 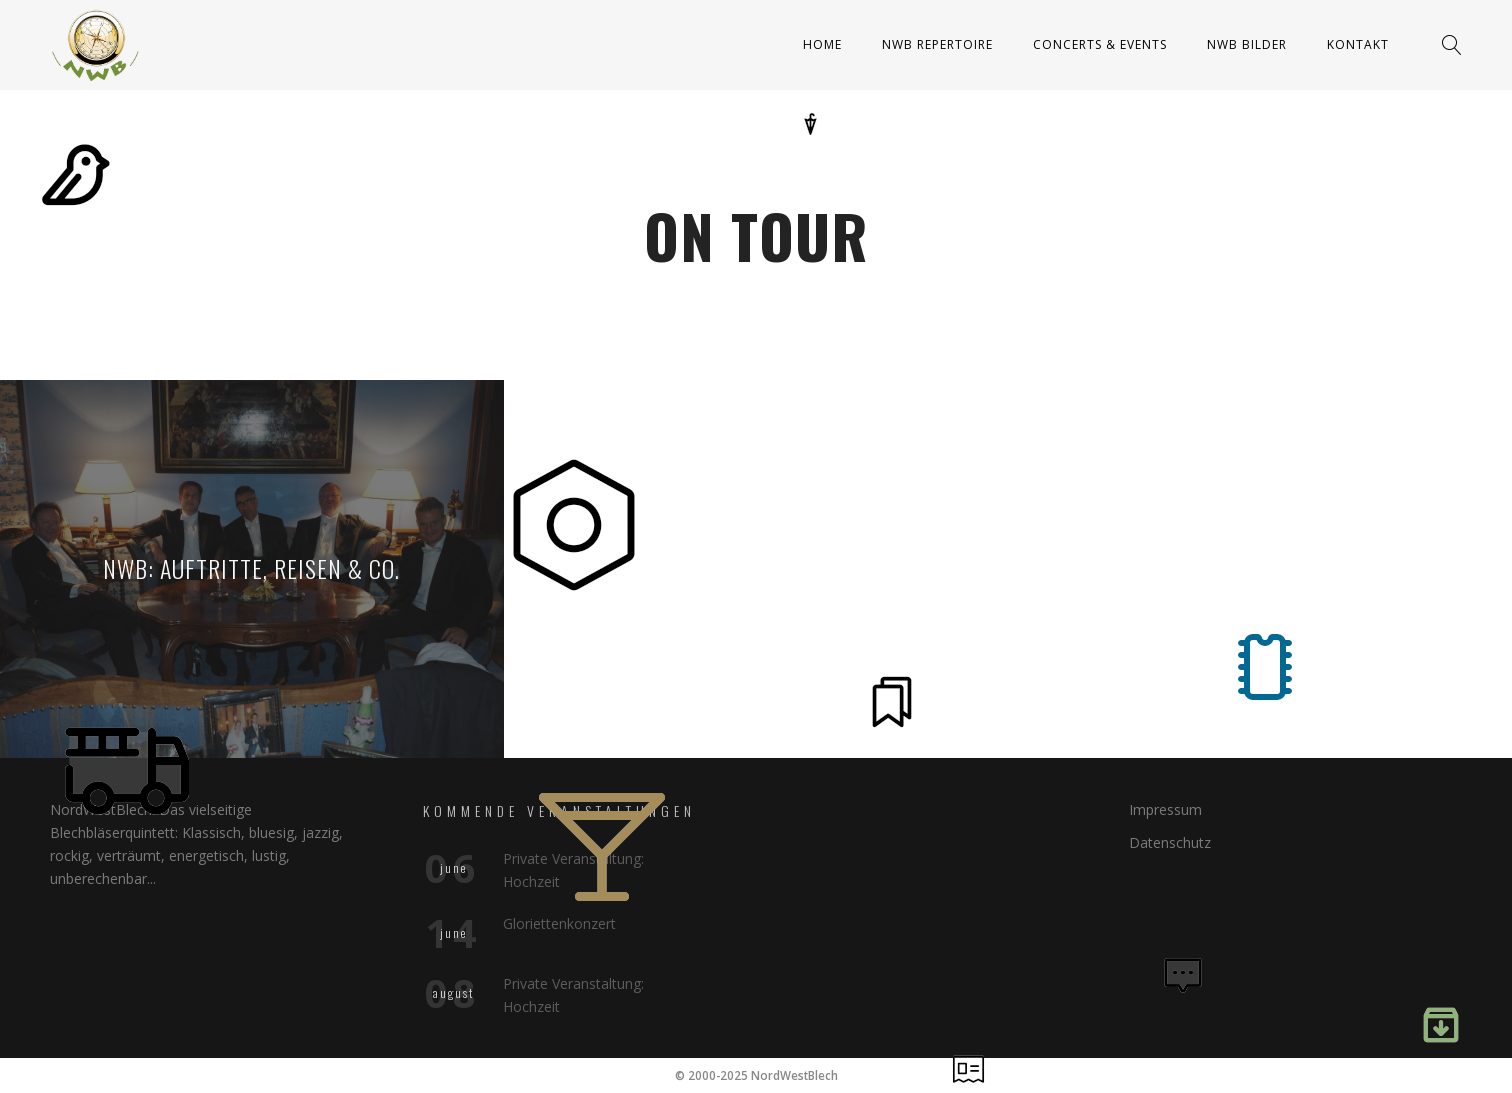 I want to click on view news articles or press clippings, so click(x=968, y=1068).